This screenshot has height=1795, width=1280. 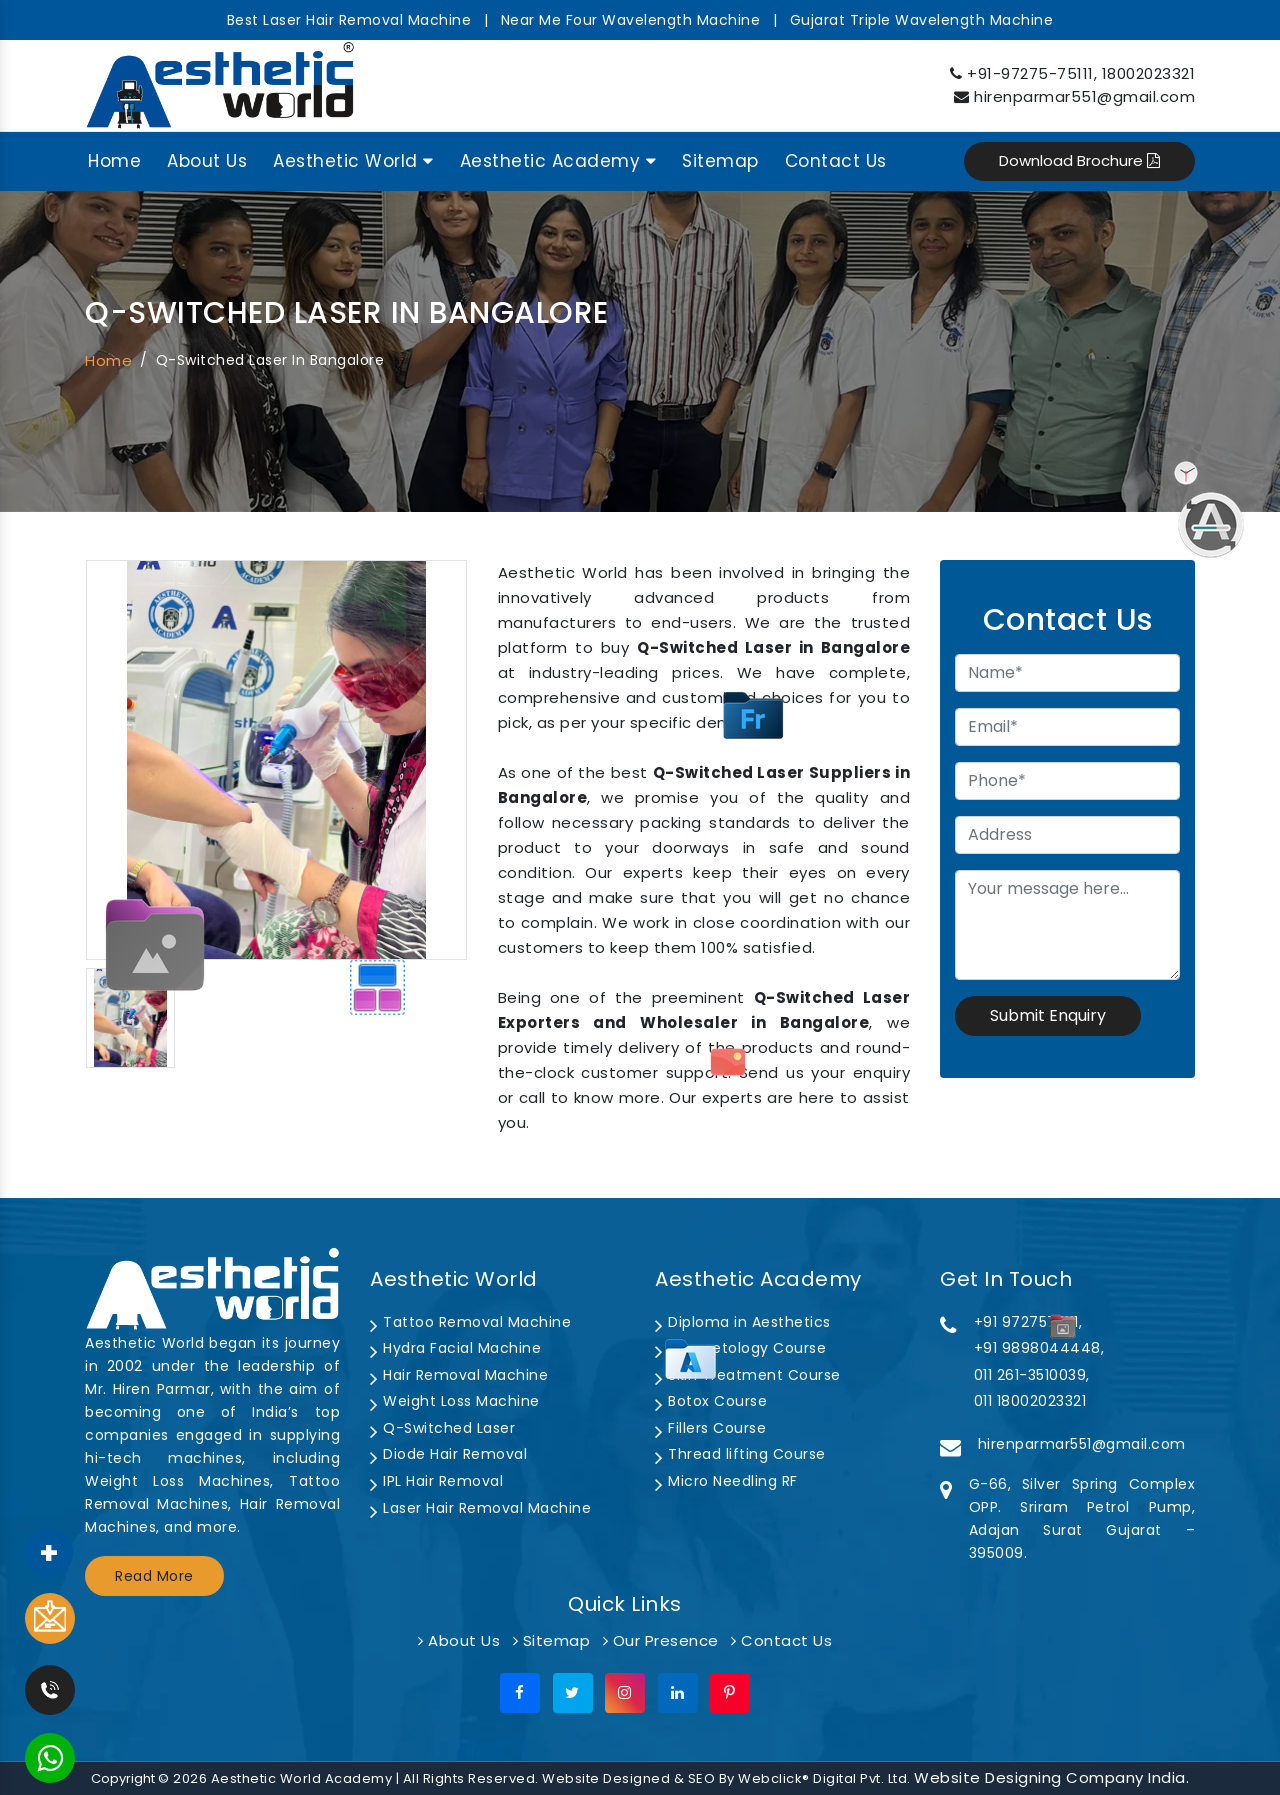 What do you see at coordinates (1211, 525) in the screenshot?
I see `open the software updater application` at bounding box center [1211, 525].